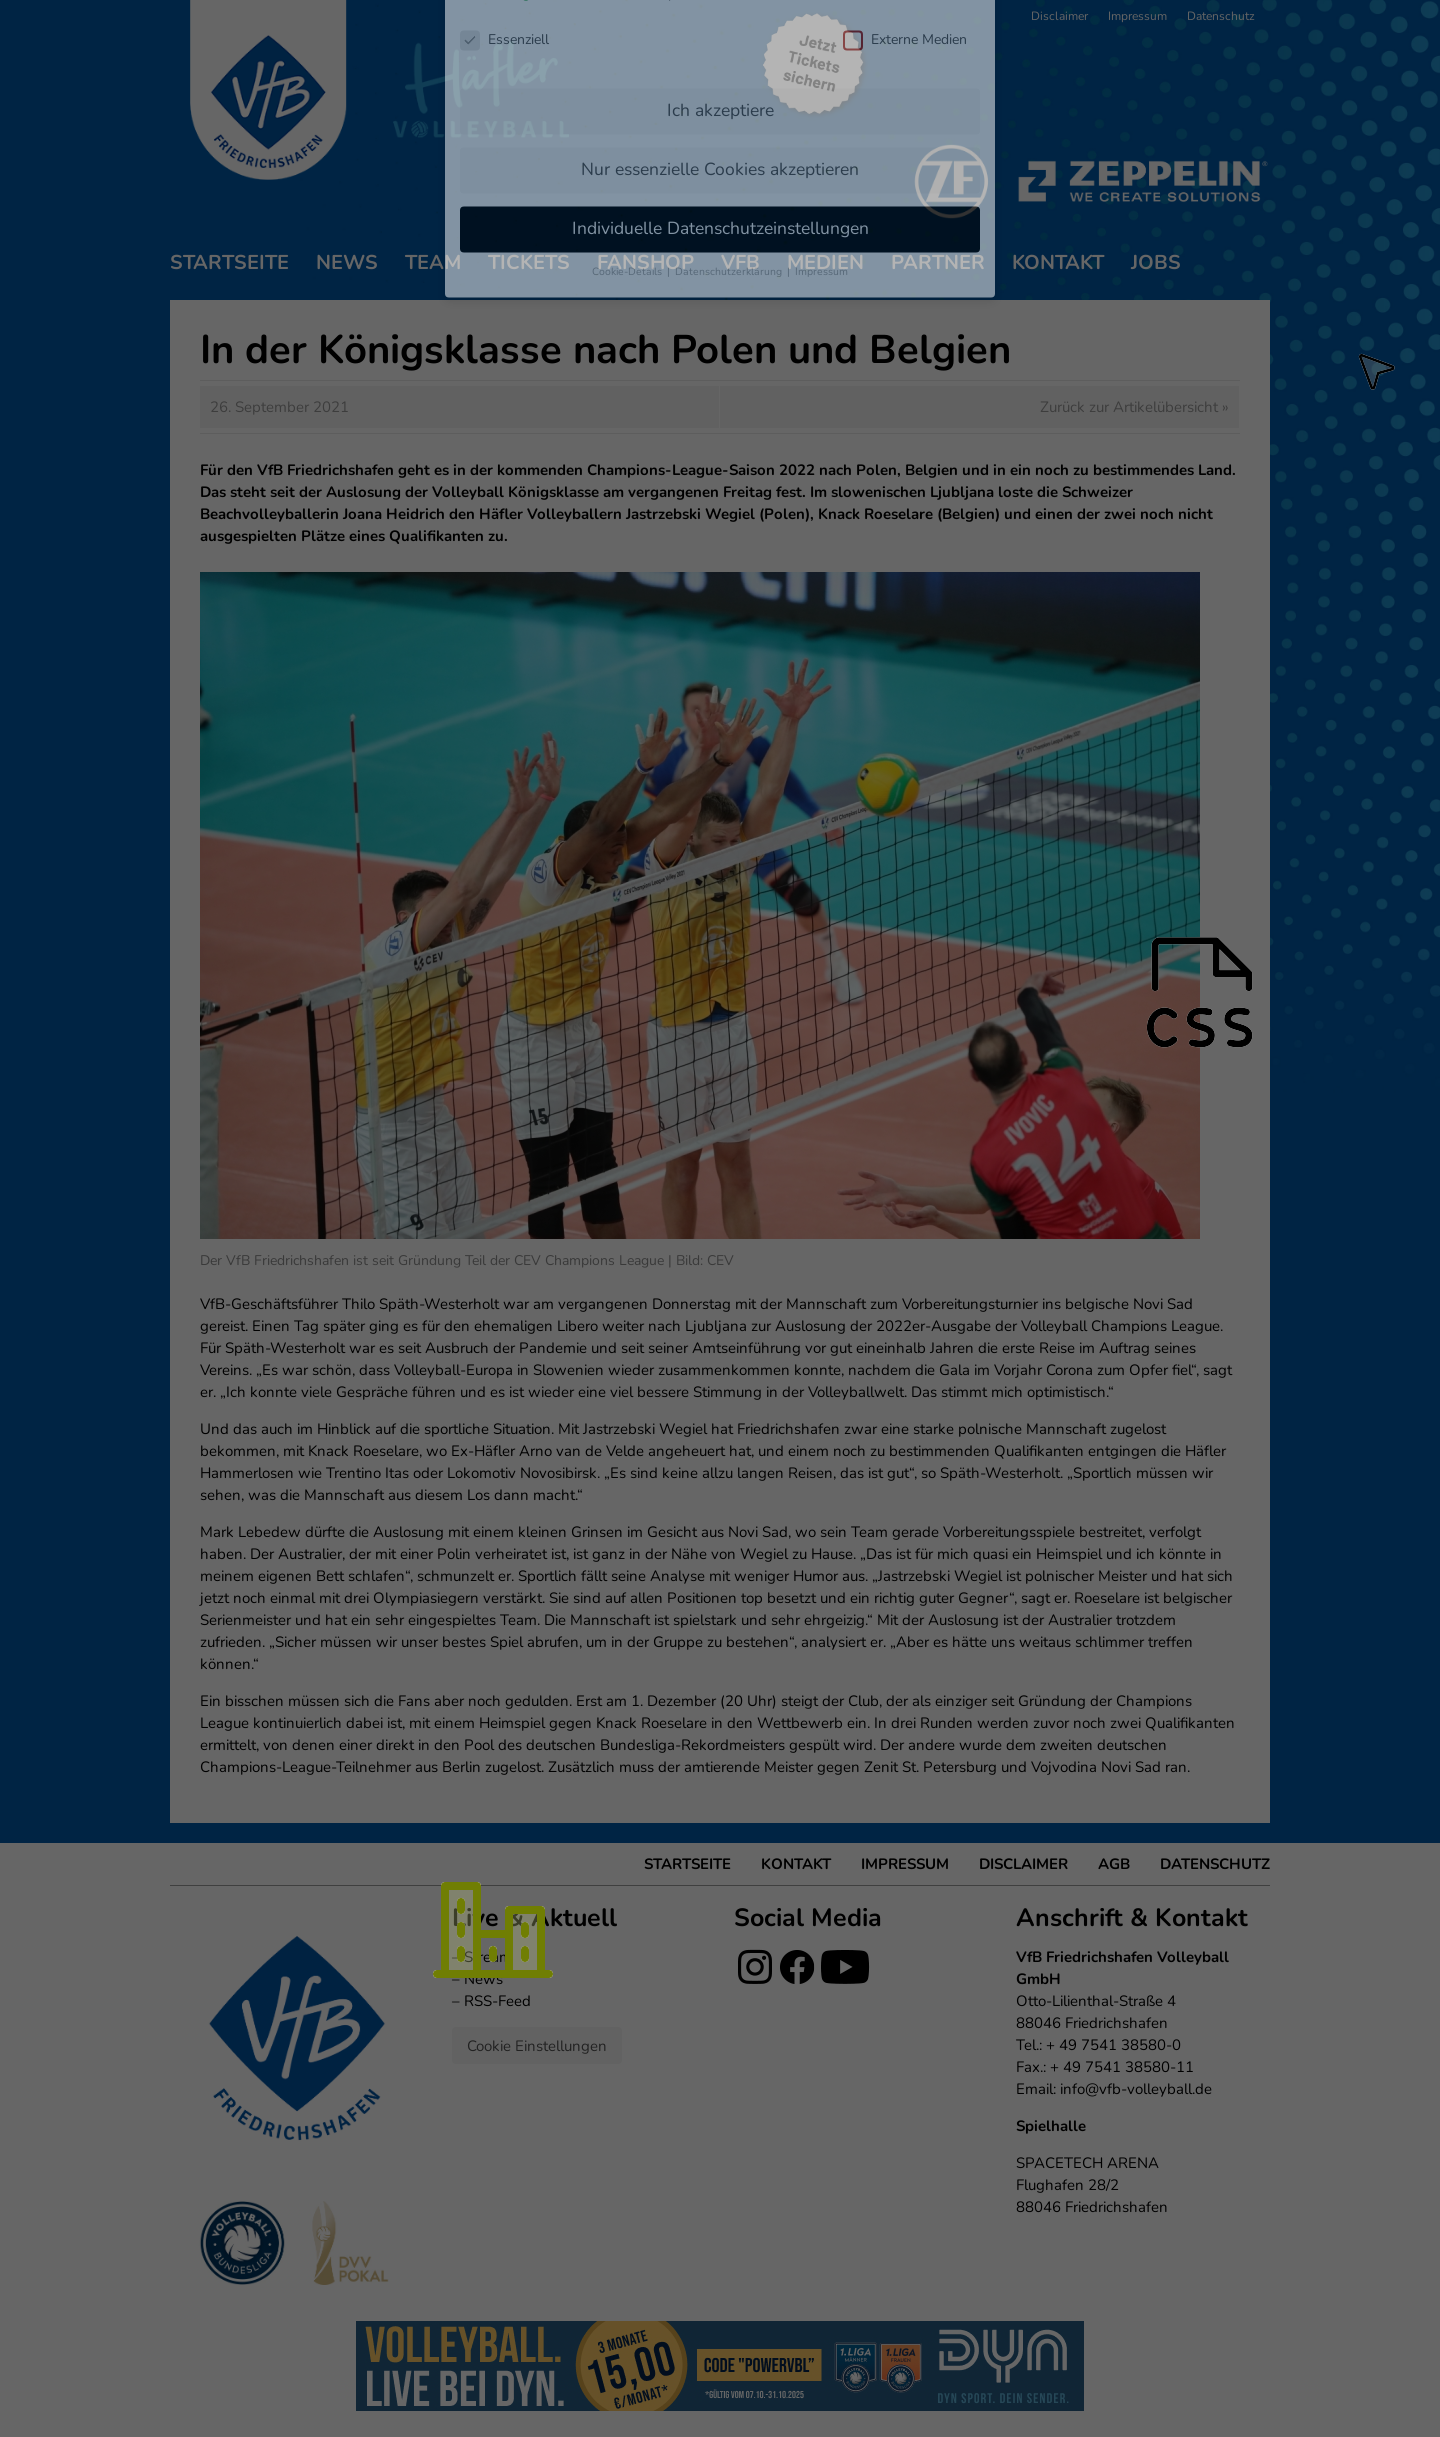  Describe the element at coordinates (1202, 997) in the screenshot. I see `view or open a CSS stylesheet file` at that location.